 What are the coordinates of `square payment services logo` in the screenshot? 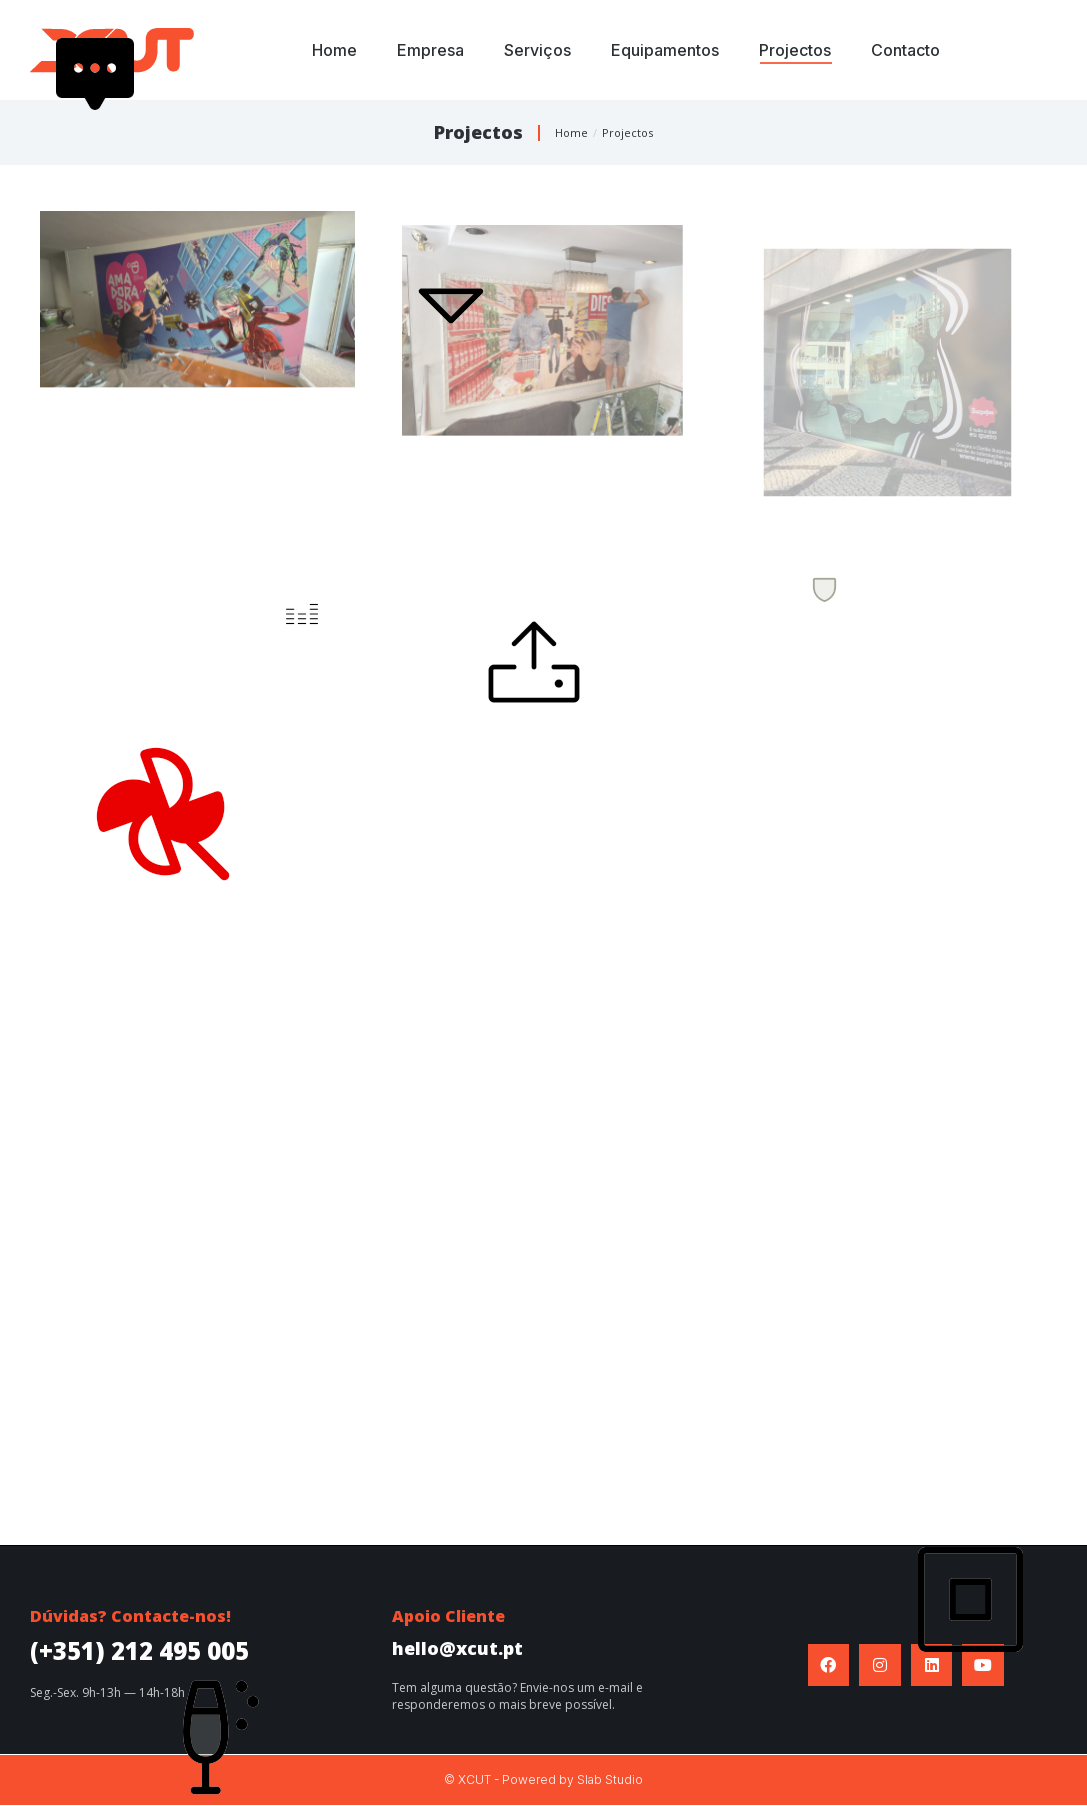 It's located at (970, 1599).